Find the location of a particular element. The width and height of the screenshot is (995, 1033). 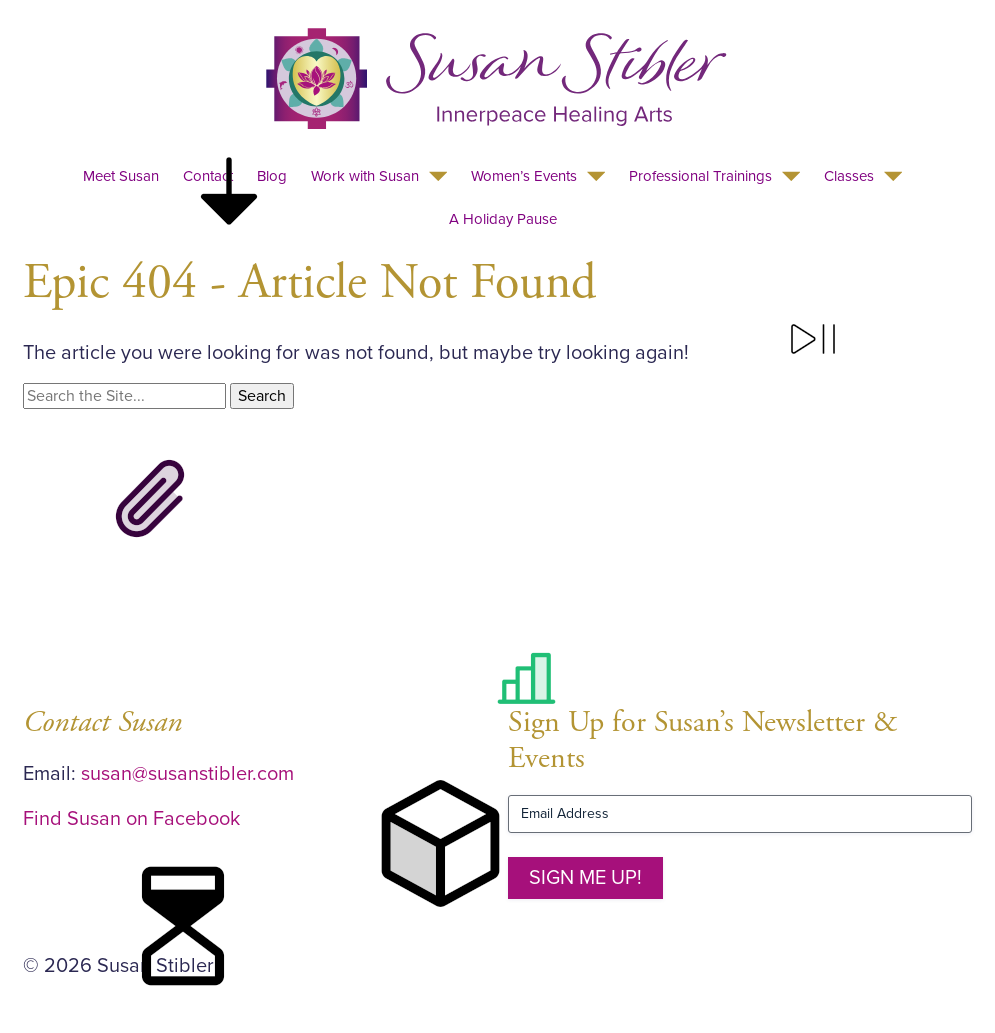

toggle between play and pause states is located at coordinates (813, 339).